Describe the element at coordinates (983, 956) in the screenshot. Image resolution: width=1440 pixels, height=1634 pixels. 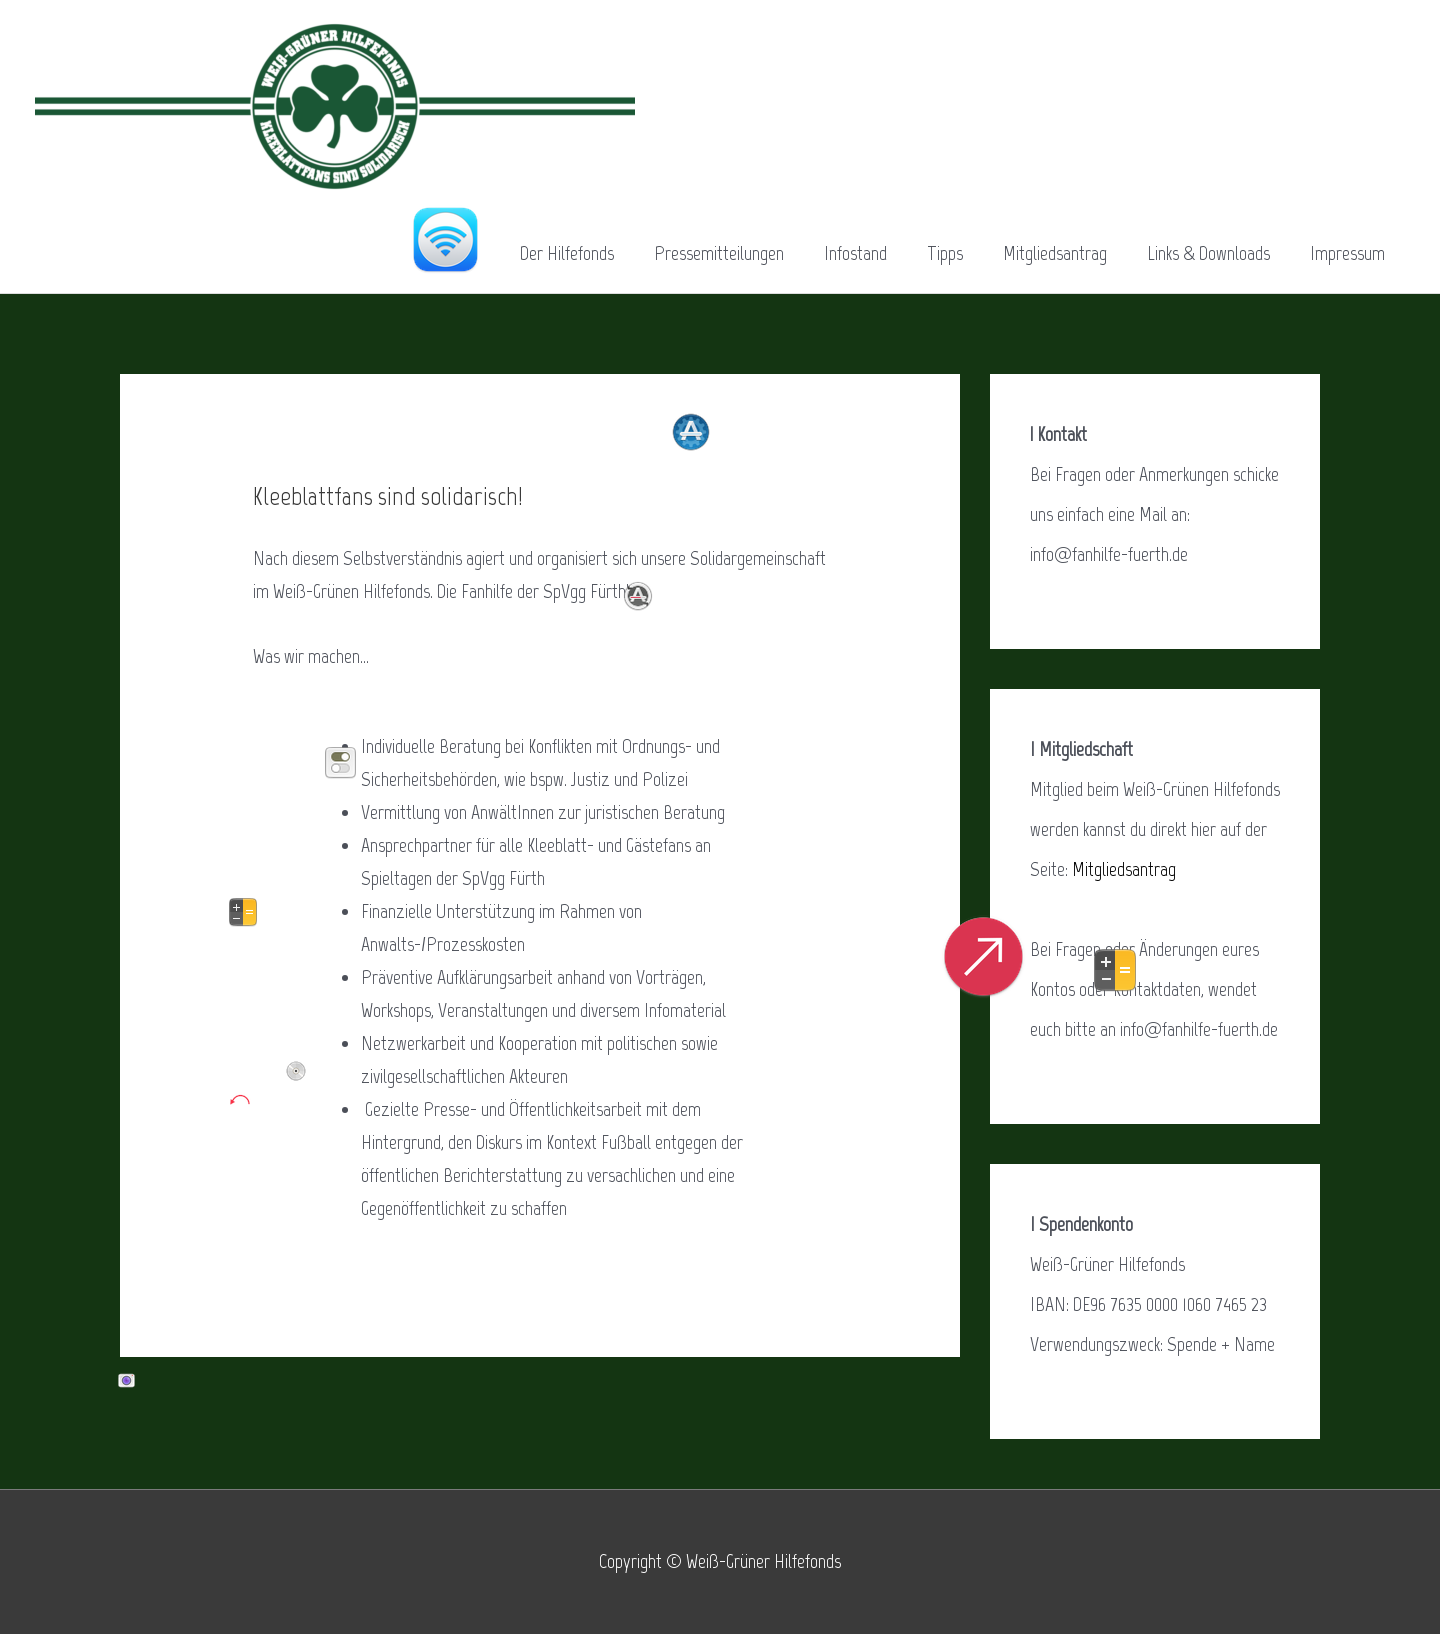
I see `indicates a symbolic link or shortcut to another file` at that location.